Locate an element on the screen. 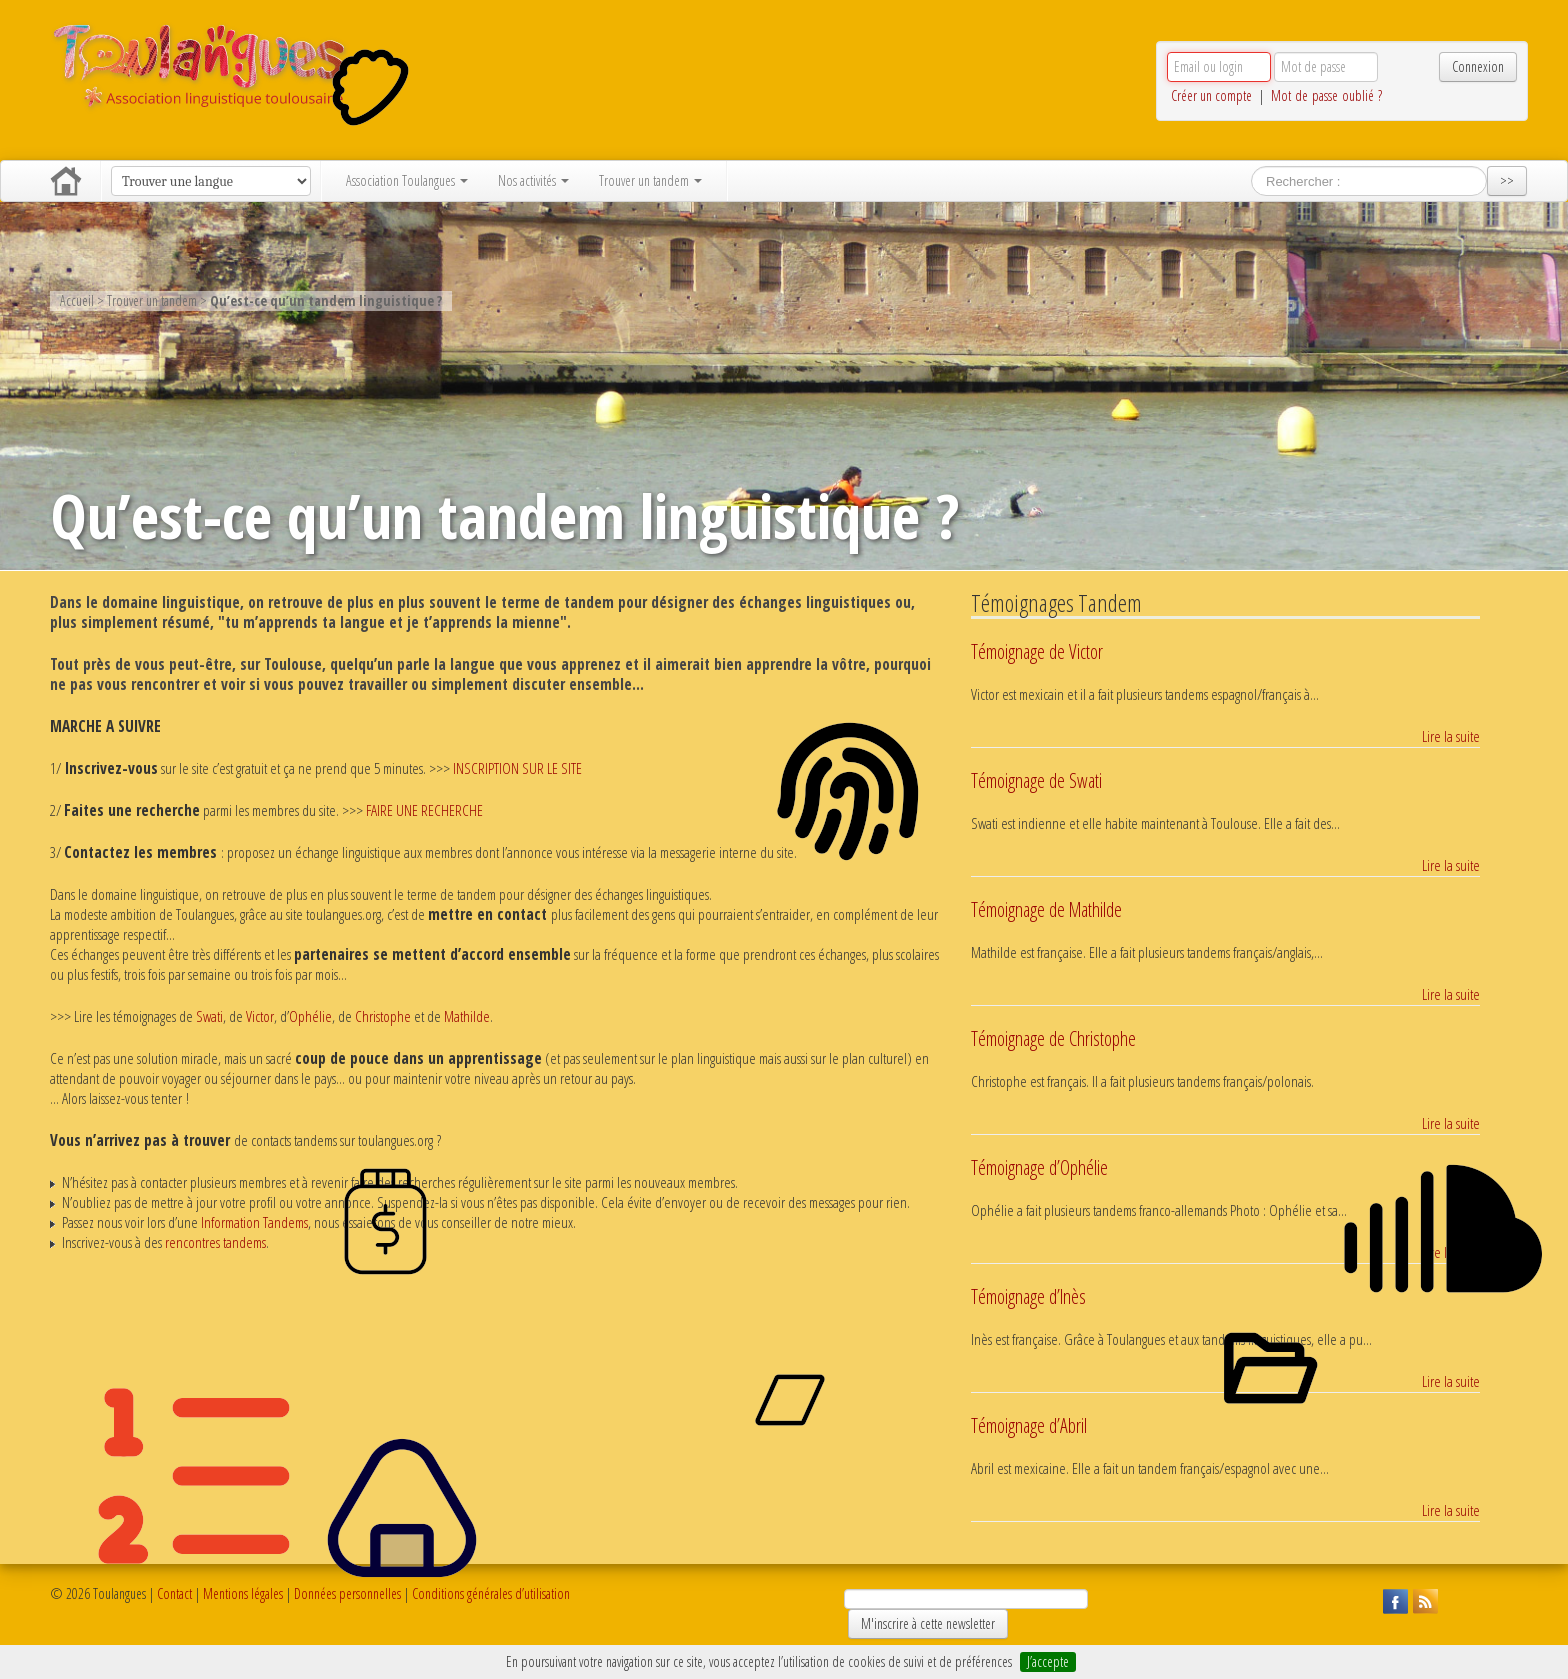  browse asian cuisine or dumpling restaurants is located at coordinates (370, 87).